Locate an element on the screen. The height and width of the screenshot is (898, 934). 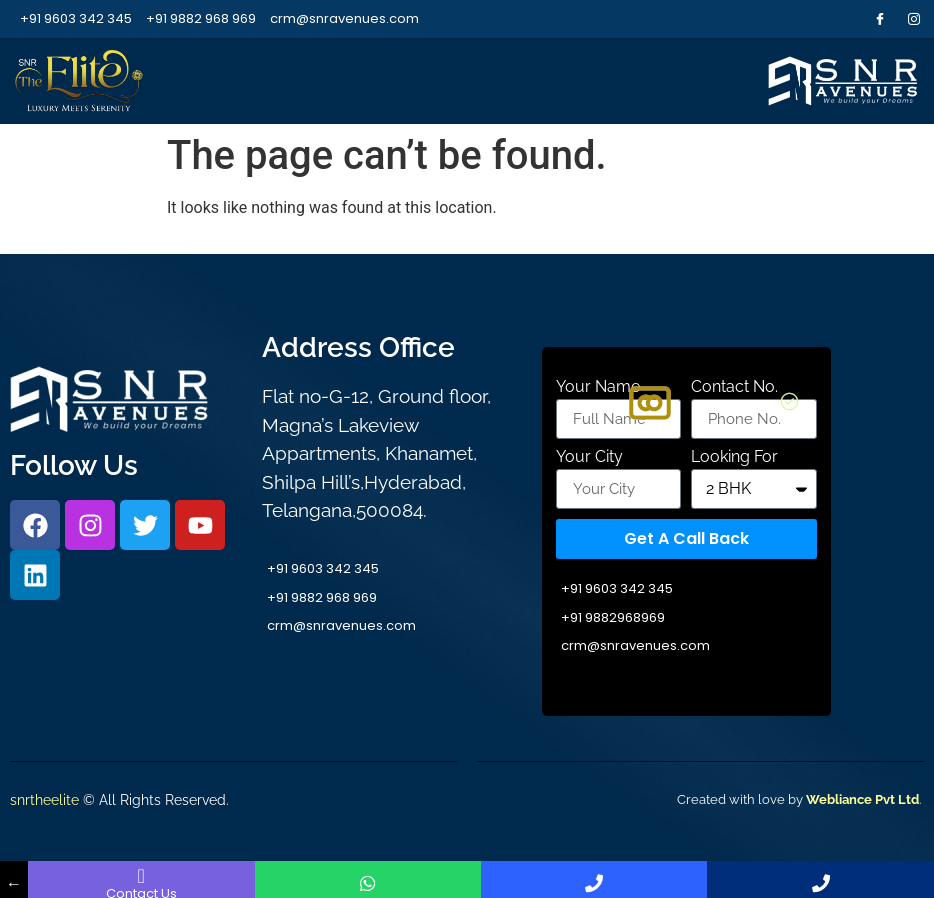
indicates a closed or resolved issue is located at coordinates (789, 401).